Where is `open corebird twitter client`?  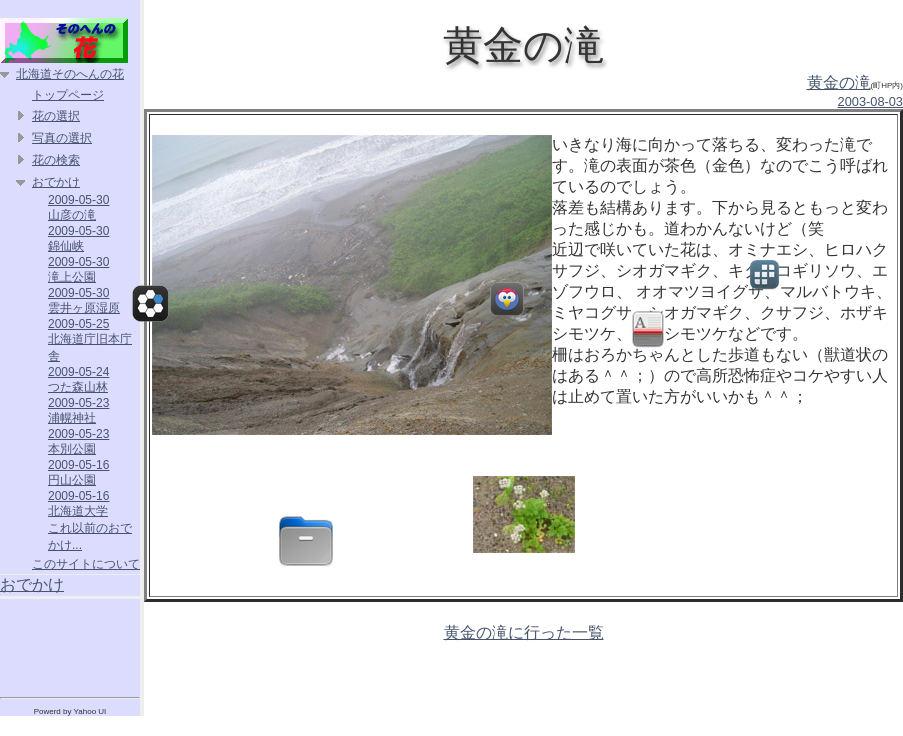
open corebird twitter client is located at coordinates (507, 299).